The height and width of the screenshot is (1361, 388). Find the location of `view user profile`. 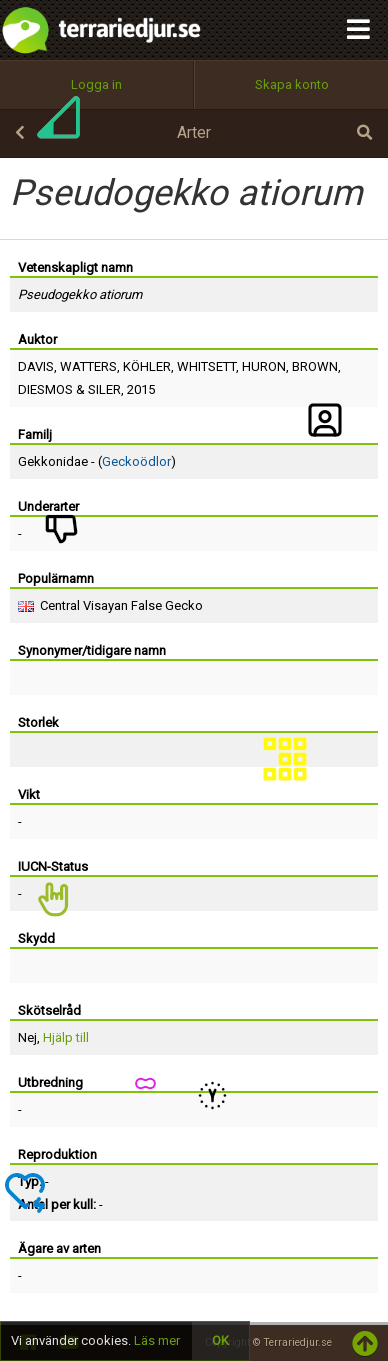

view user profile is located at coordinates (325, 420).